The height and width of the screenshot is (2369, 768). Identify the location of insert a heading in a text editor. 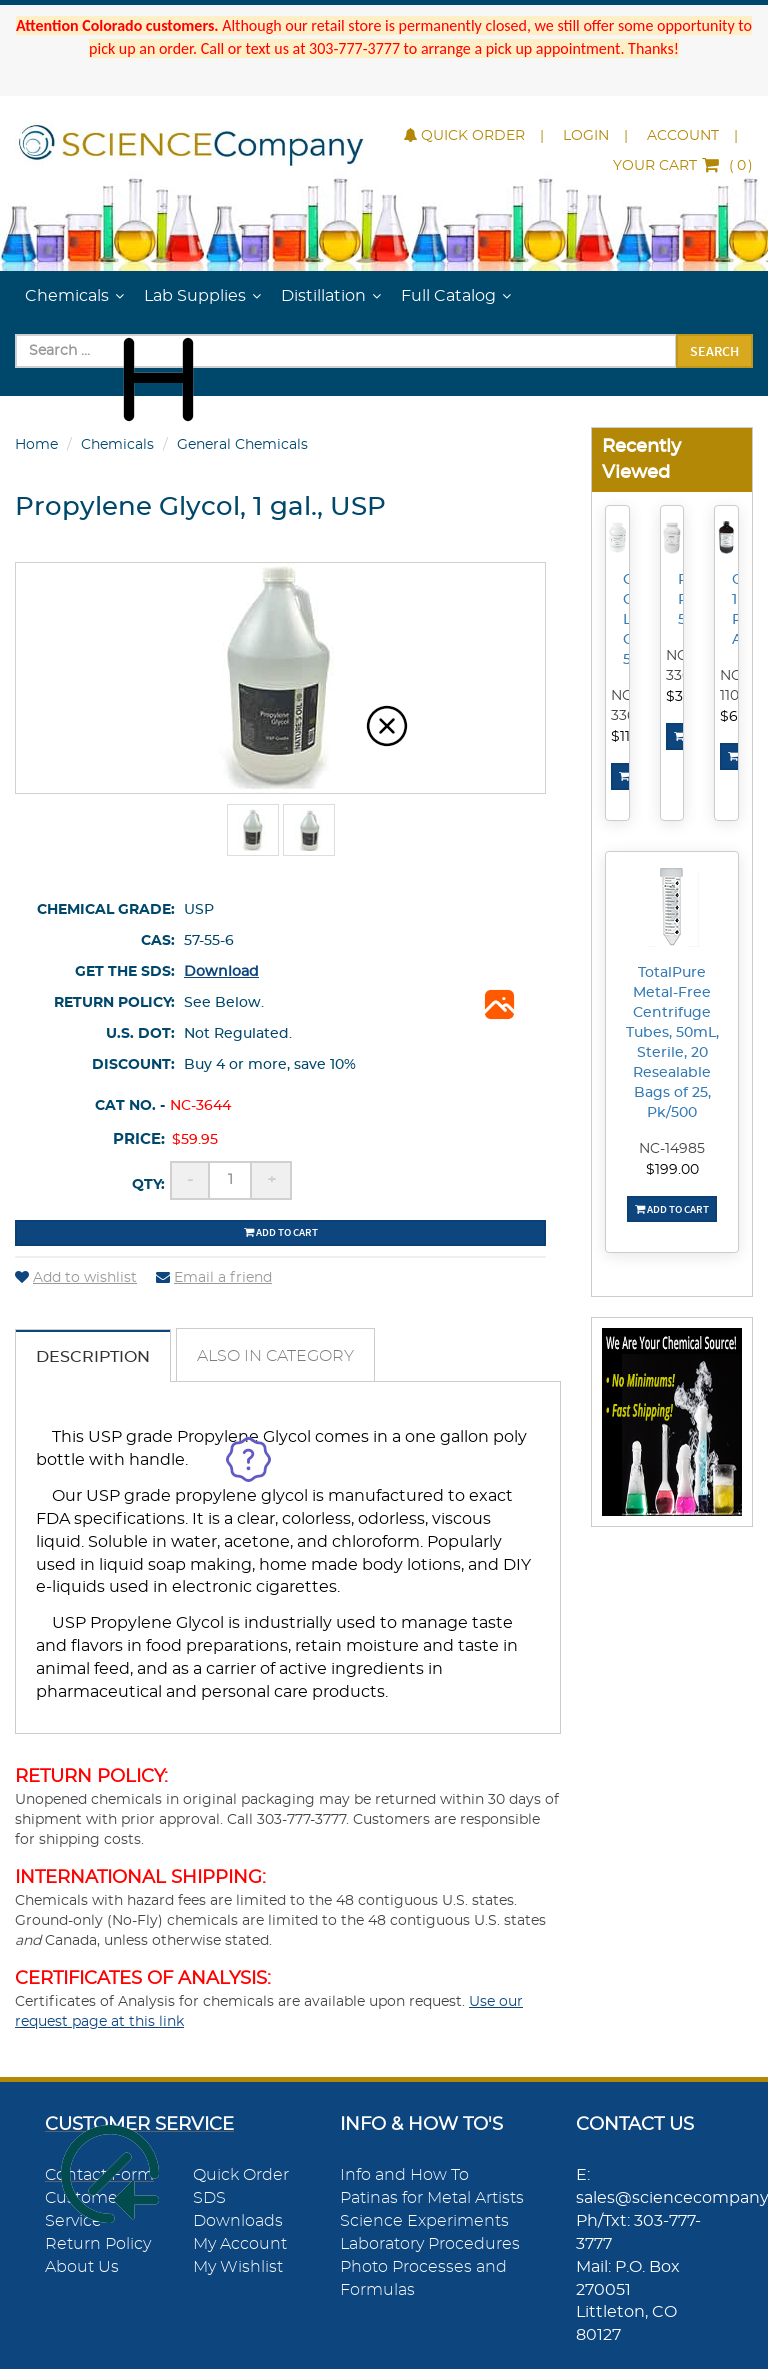
(158, 379).